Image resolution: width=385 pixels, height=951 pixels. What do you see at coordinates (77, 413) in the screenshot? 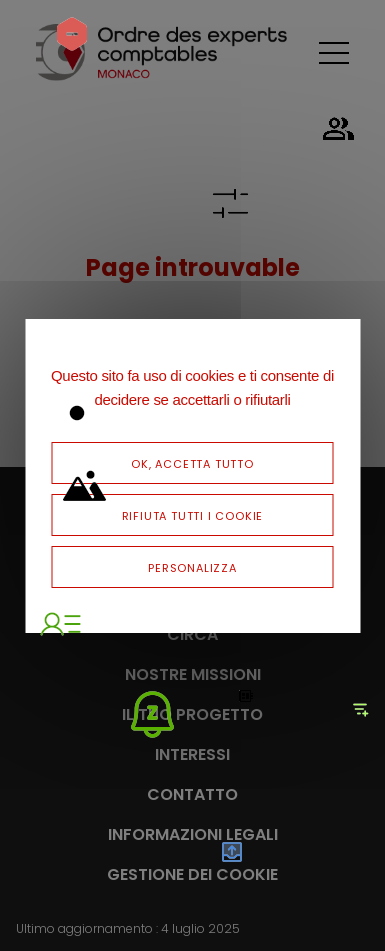
I see `select or mark an item` at bounding box center [77, 413].